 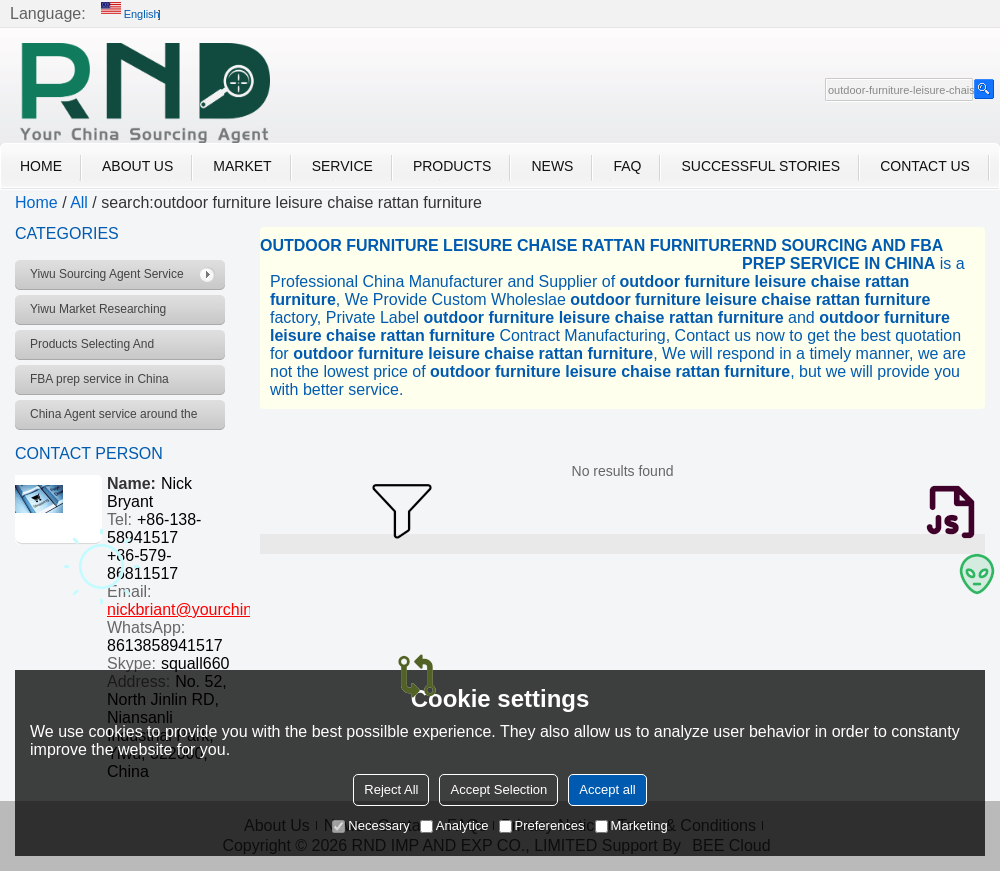 What do you see at coordinates (101, 566) in the screenshot?
I see `reduce screen brightness` at bounding box center [101, 566].